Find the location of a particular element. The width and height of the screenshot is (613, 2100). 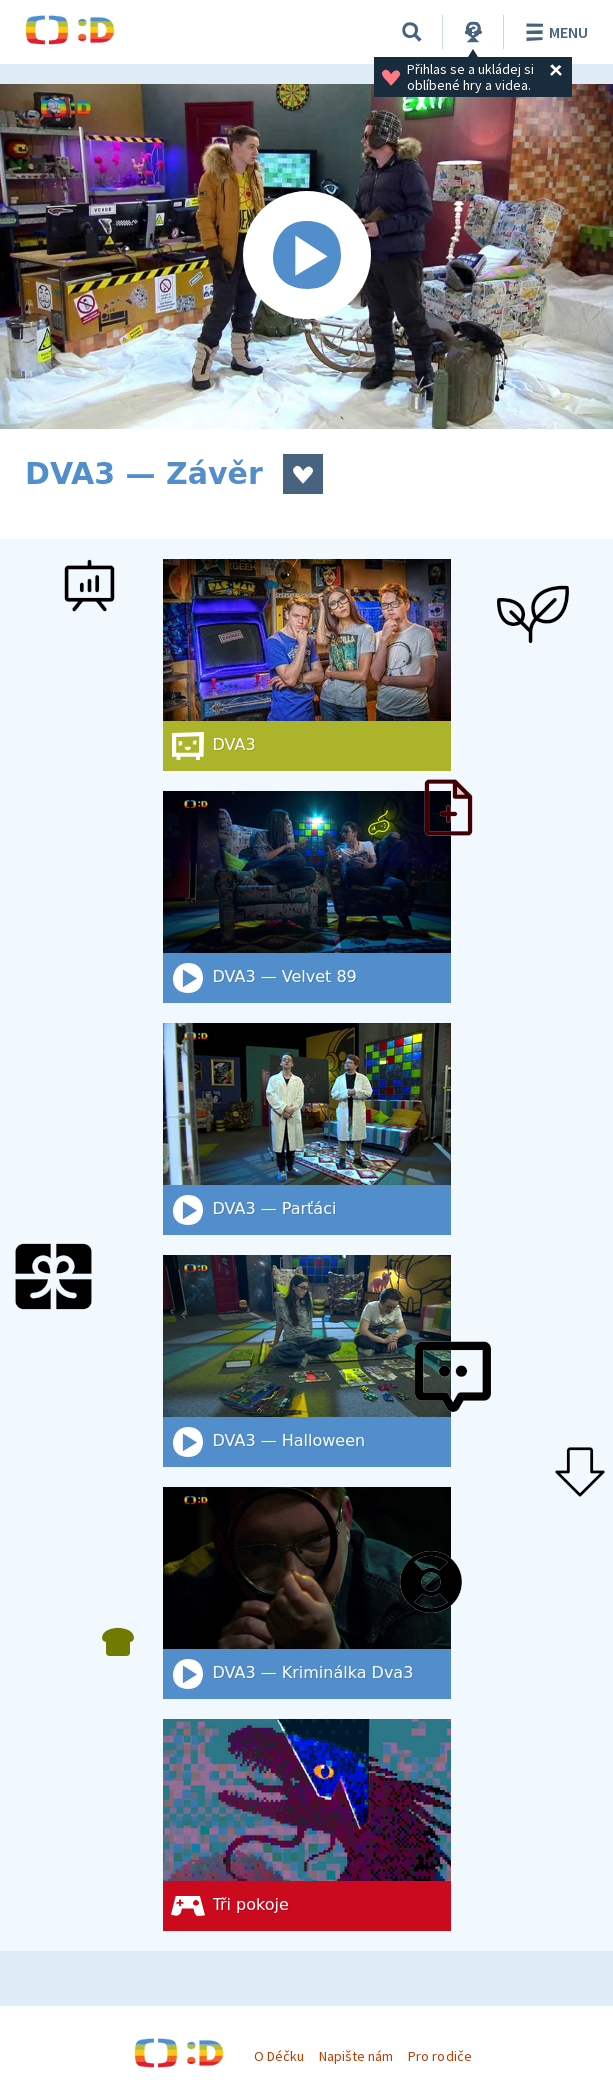

view or redeem a gift is located at coordinates (53, 1276).